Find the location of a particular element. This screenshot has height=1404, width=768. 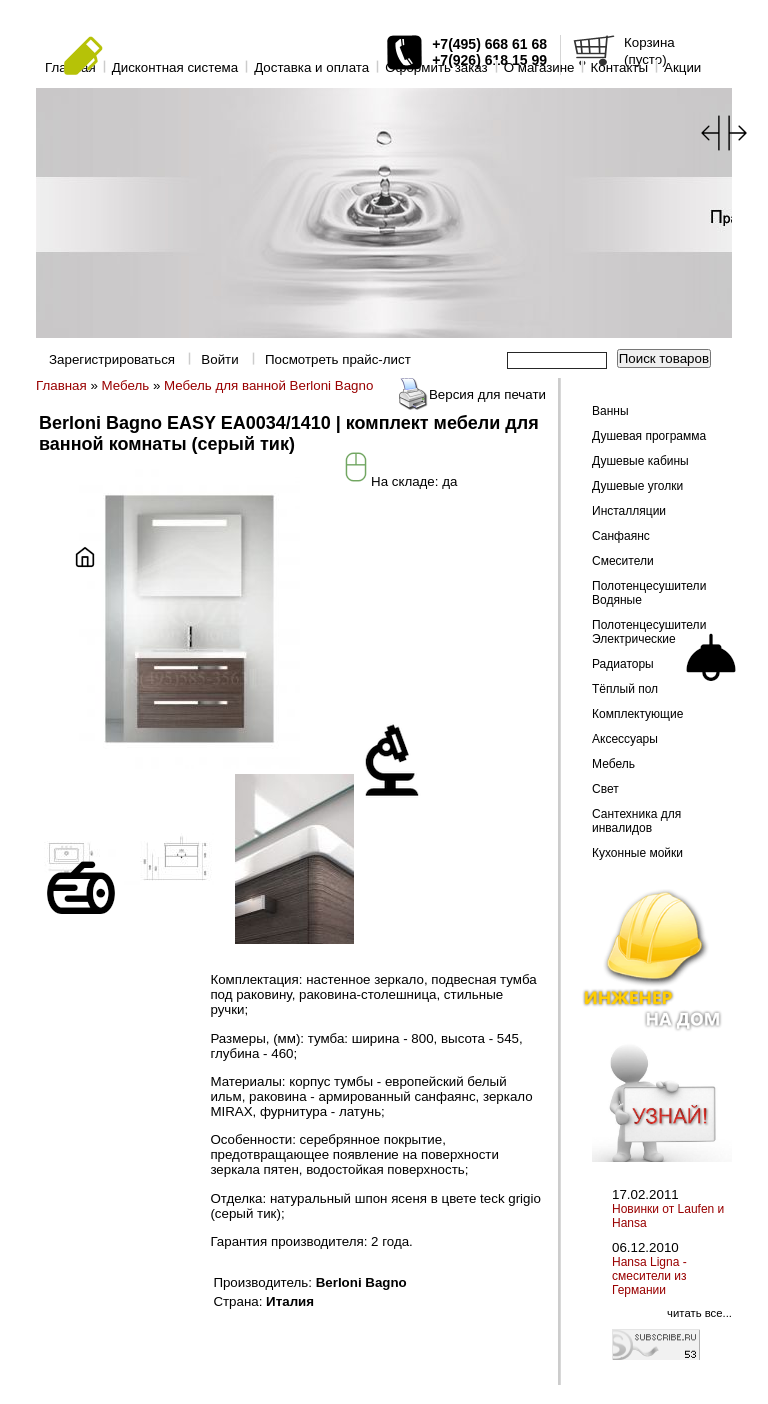

toggle pendant lamp on or off is located at coordinates (711, 660).